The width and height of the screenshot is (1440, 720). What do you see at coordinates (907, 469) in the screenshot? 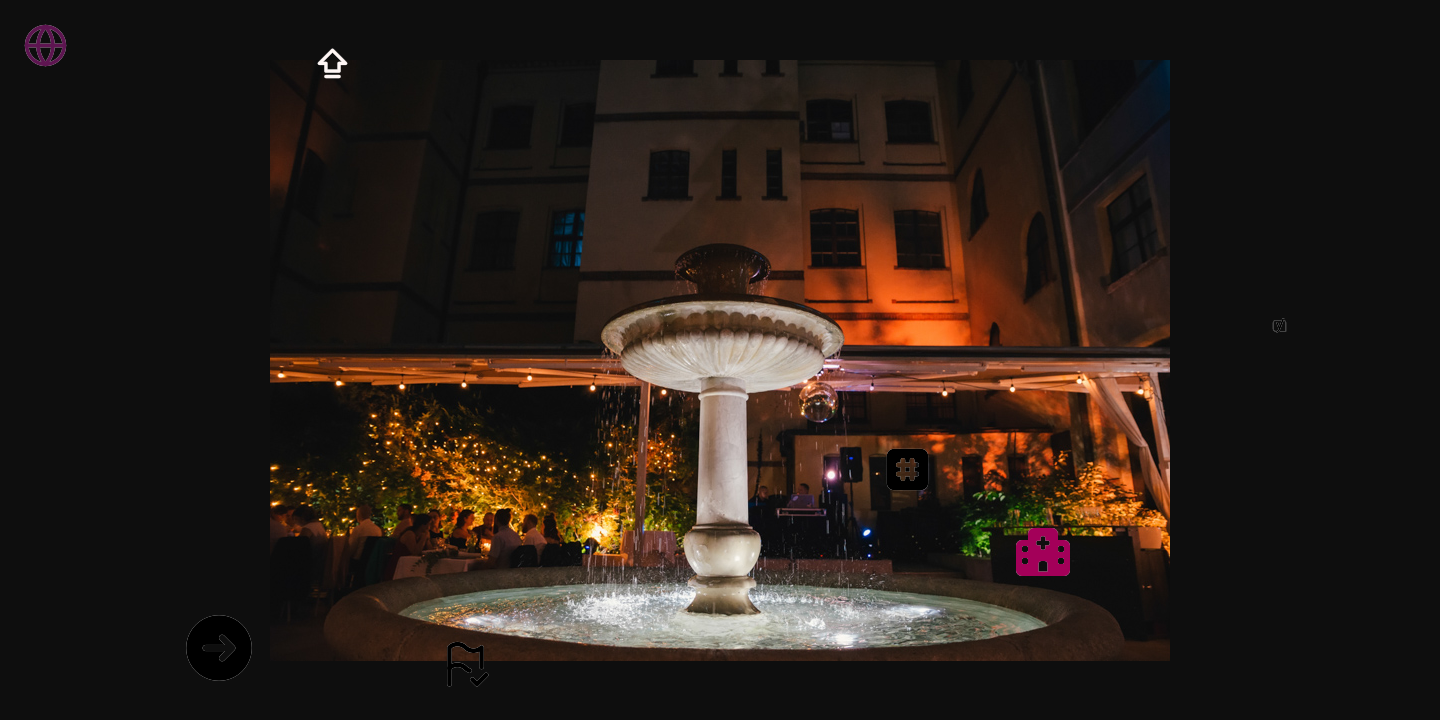
I see `view grid or table layout` at bounding box center [907, 469].